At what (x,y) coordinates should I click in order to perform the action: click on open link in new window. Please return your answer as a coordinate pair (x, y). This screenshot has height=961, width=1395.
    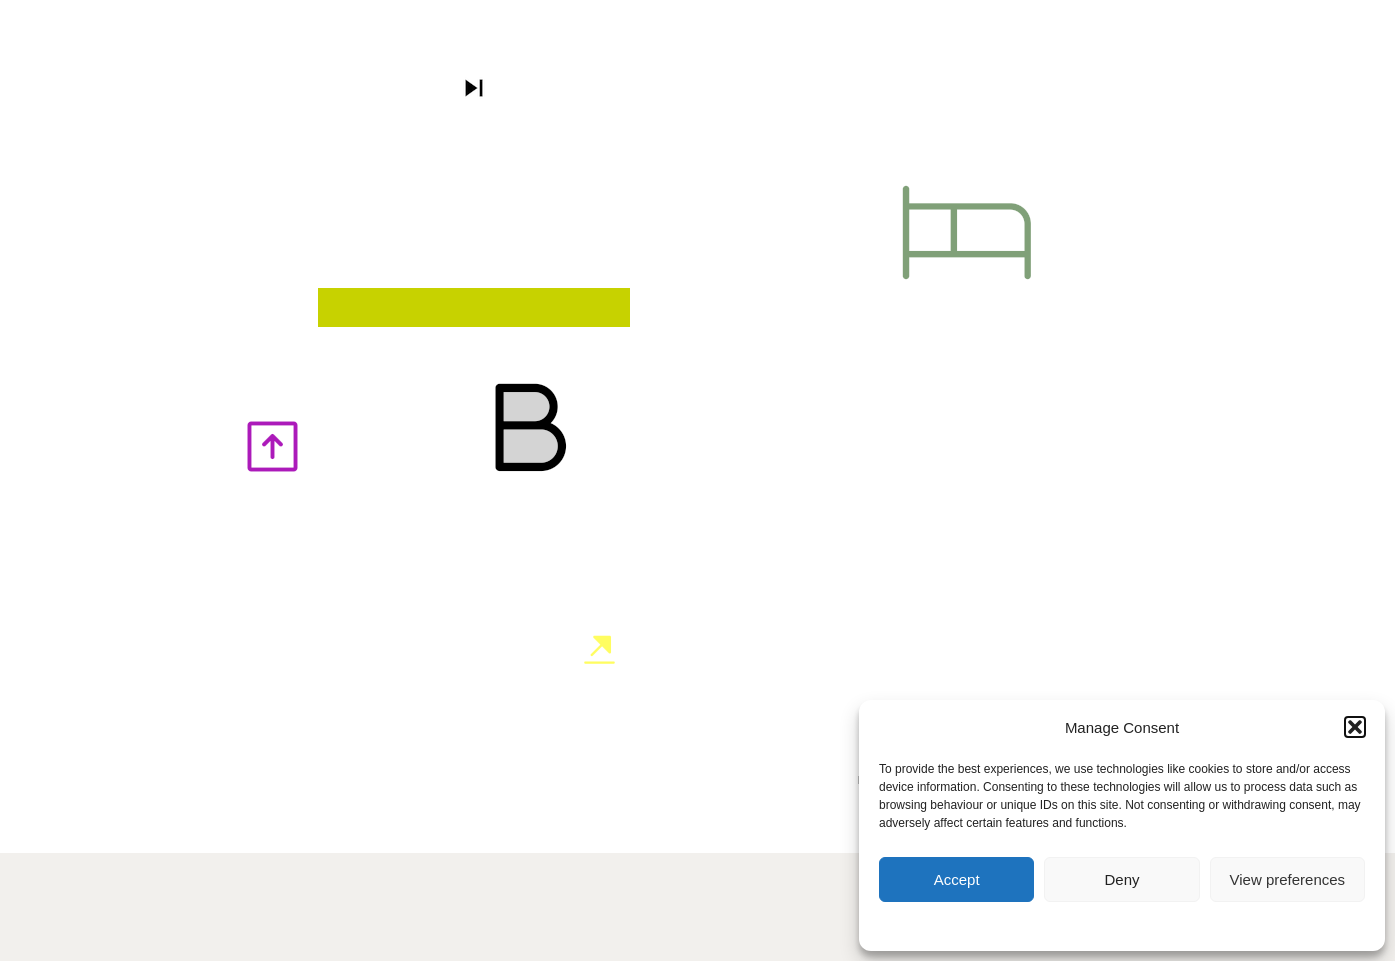
    Looking at the image, I should click on (599, 648).